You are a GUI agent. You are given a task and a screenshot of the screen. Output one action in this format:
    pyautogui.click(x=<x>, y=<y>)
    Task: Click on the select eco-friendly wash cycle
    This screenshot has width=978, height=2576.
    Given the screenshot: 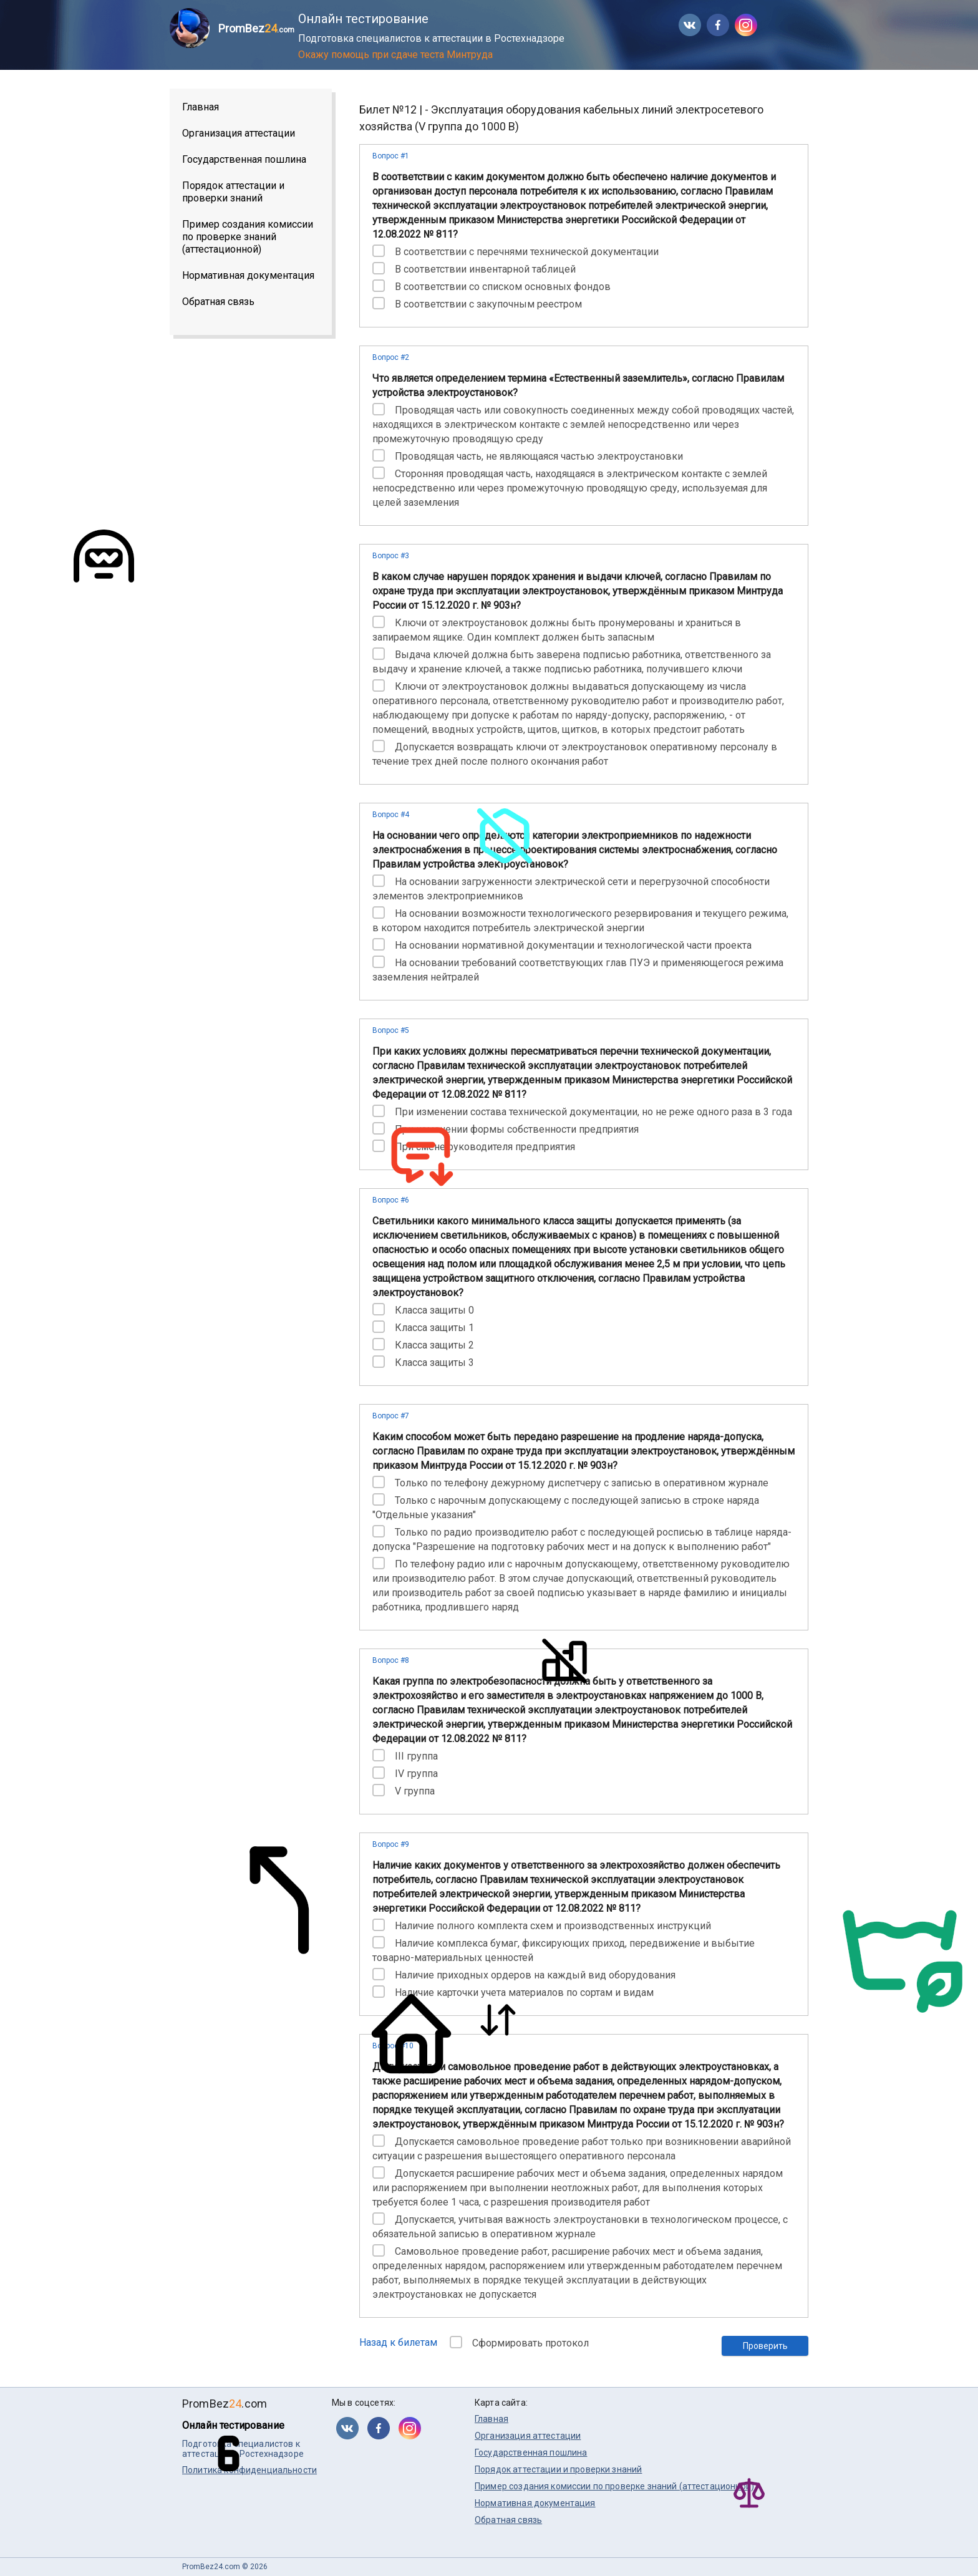 What is the action you would take?
    pyautogui.click(x=899, y=1950)
    